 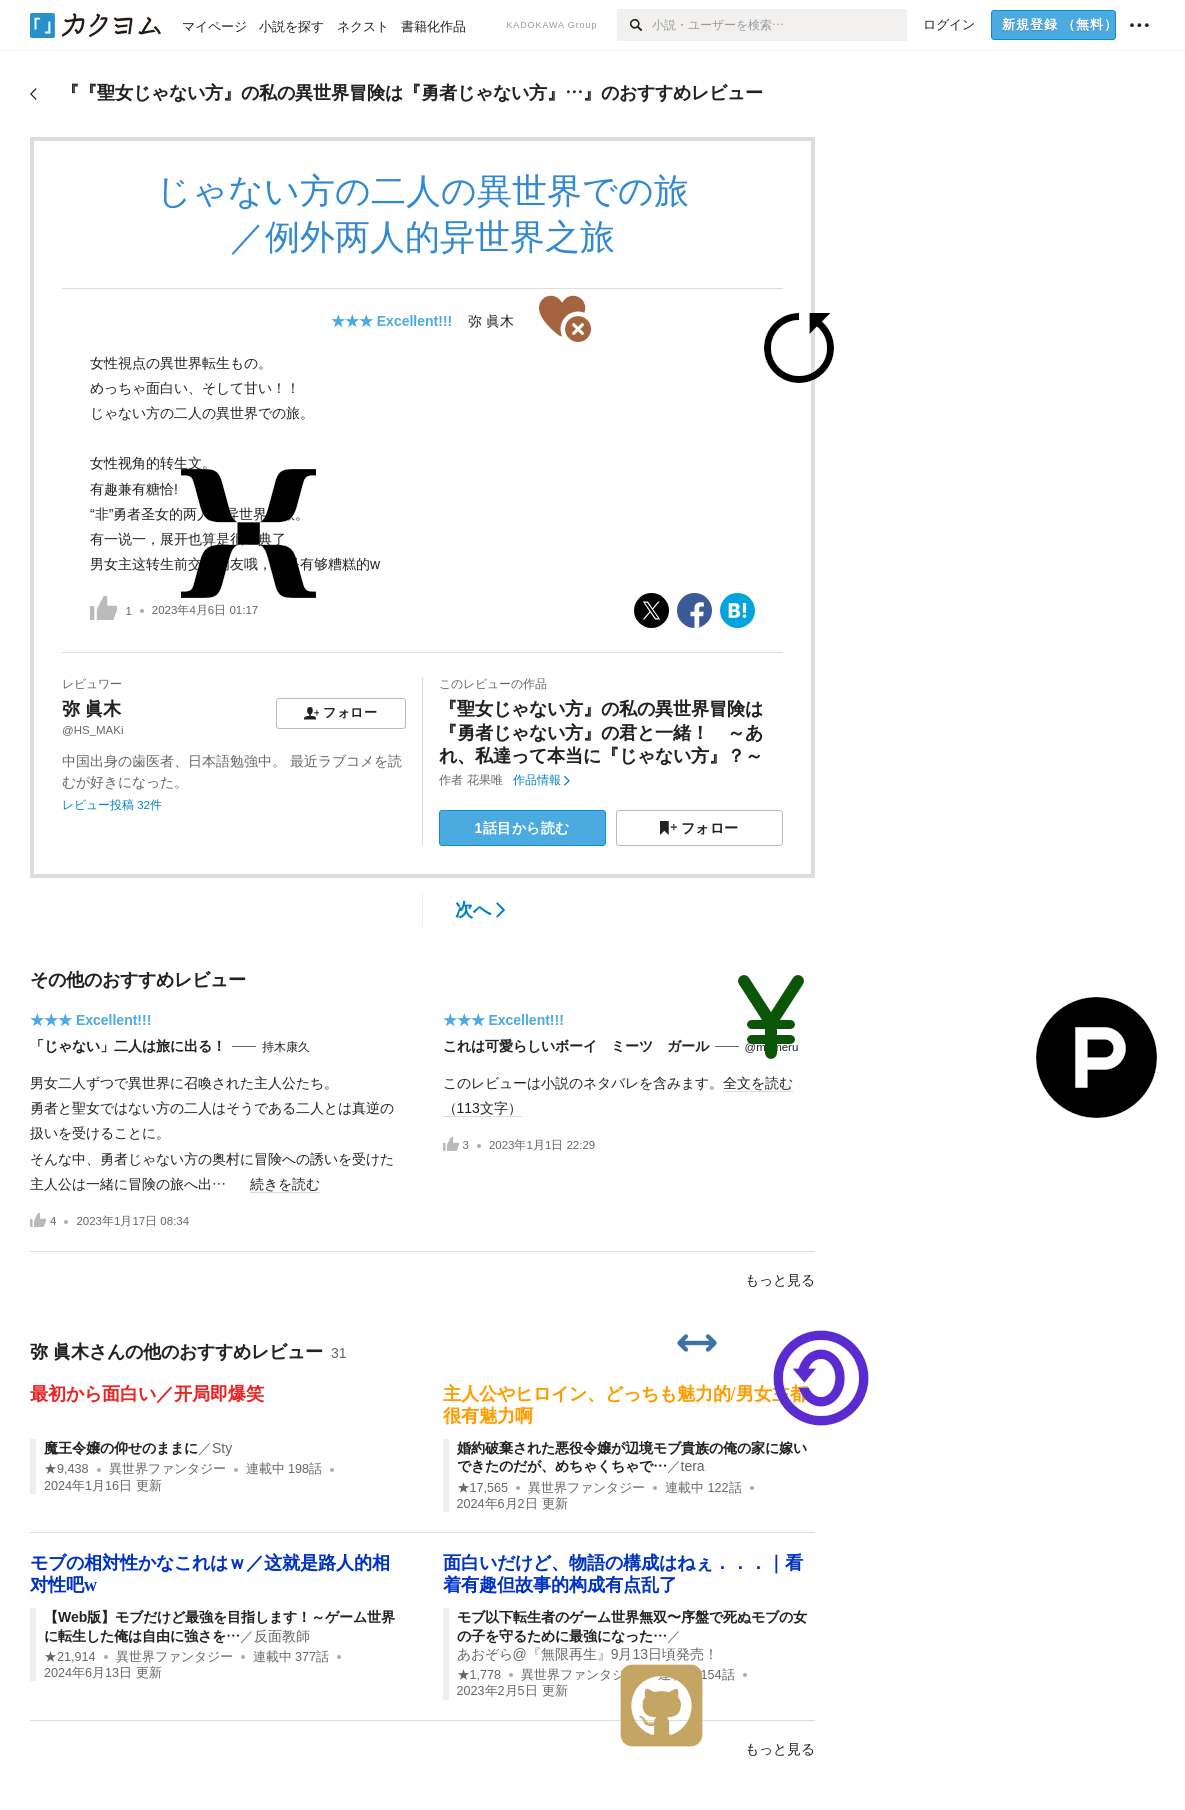 What do you see at coordinates (799, 348) in the screenshot?
I see `reset to previous state` at bounding box center [799, 348].